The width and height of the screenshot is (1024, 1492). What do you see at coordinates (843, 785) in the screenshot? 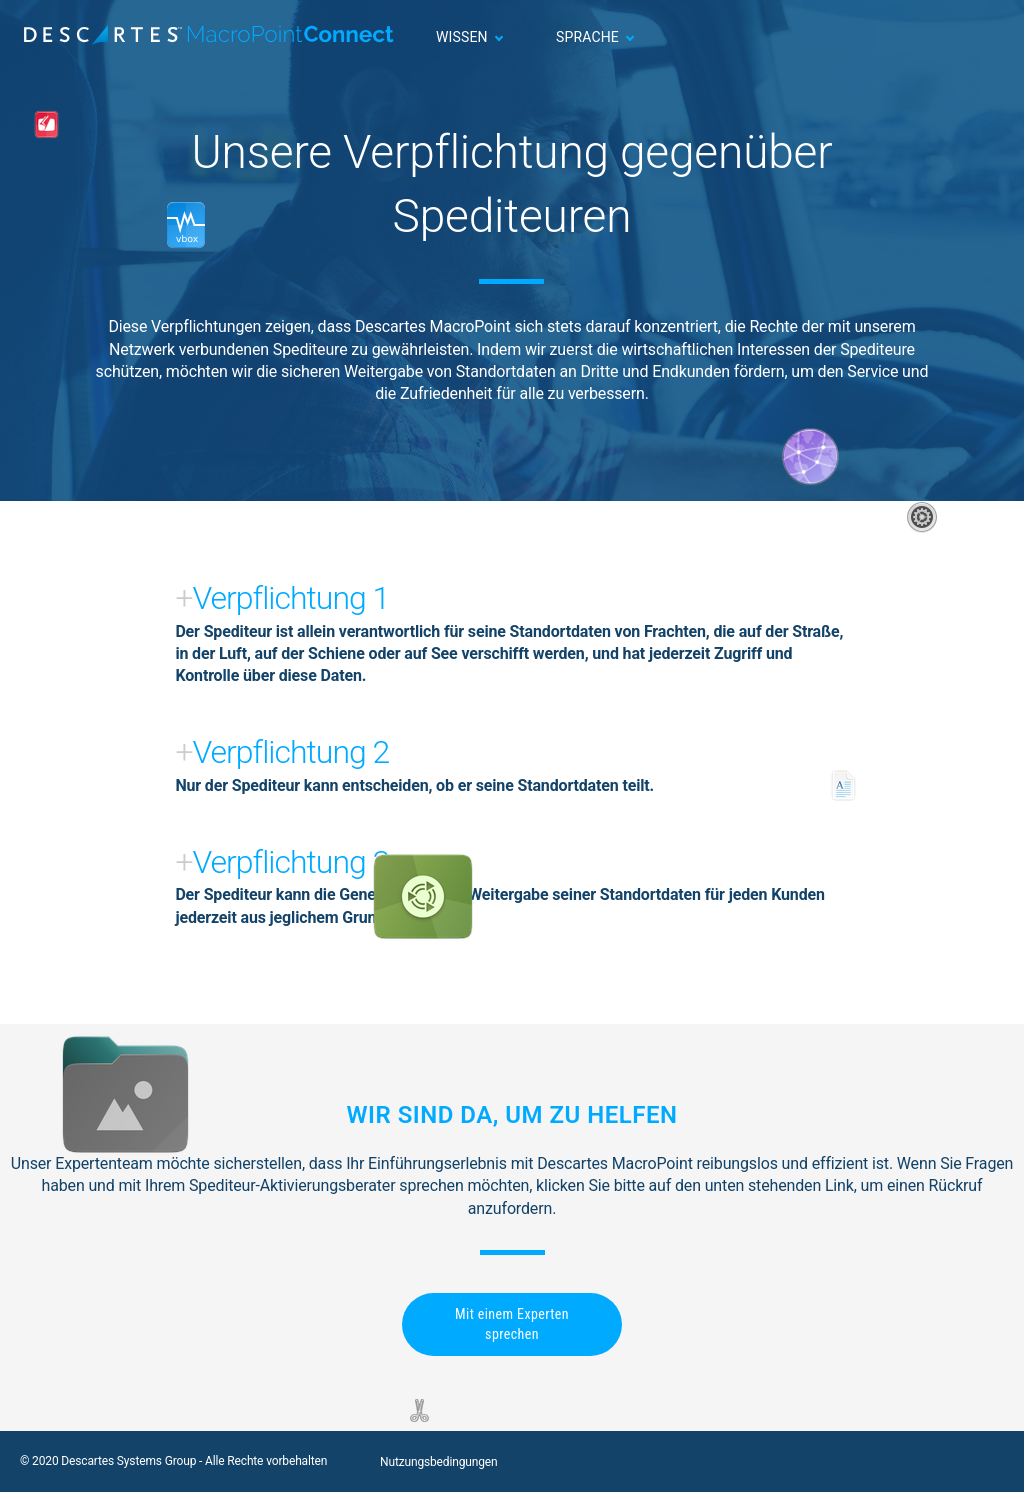
I see `open a text document file` at bounding box center [843, 785].